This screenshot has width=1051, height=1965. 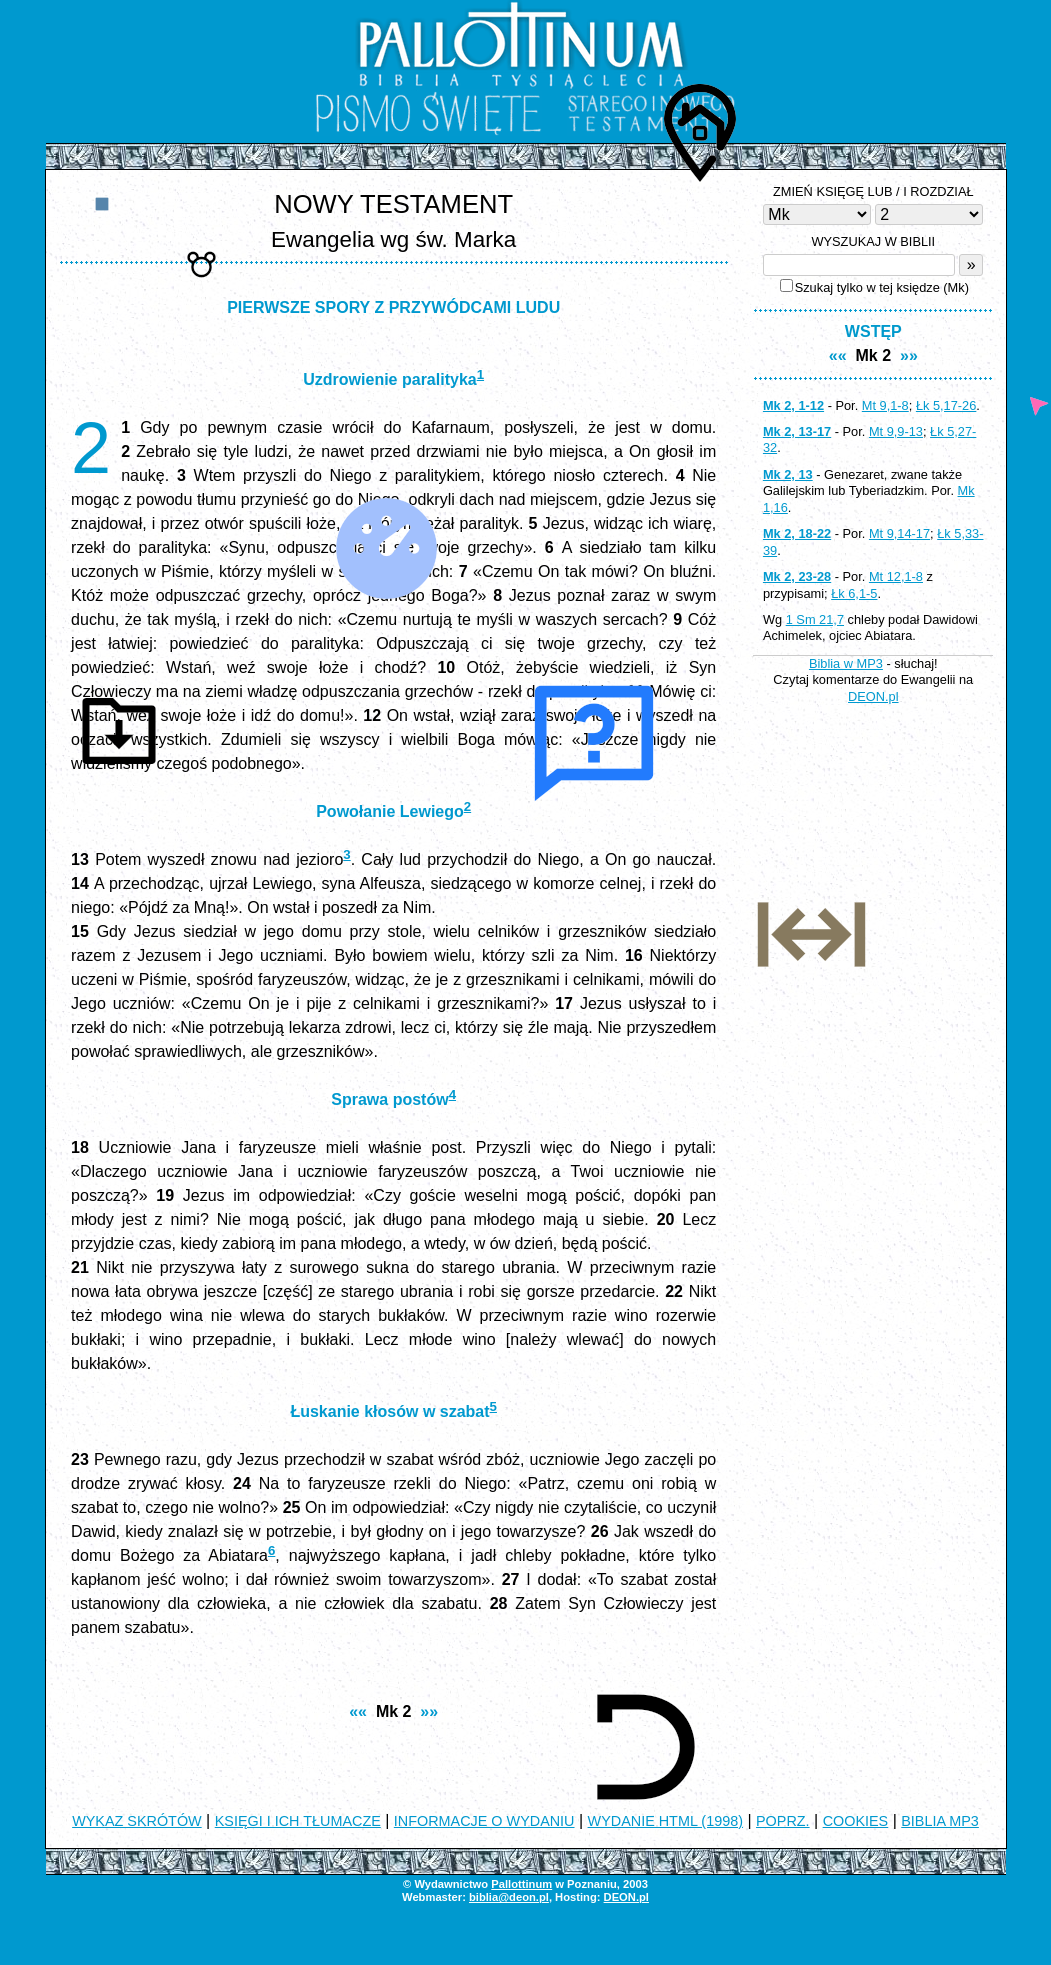 I want to click on open a questionnaire or survey, so click(x=594, y=739).